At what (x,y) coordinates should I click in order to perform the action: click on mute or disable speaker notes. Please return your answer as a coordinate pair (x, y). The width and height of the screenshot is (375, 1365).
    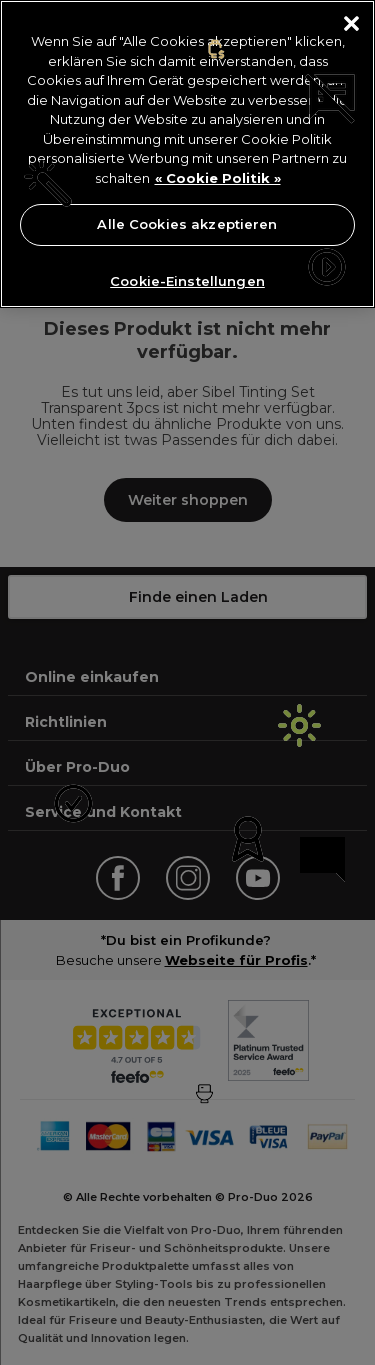
    Looking at the image, I should click on (332, 97).